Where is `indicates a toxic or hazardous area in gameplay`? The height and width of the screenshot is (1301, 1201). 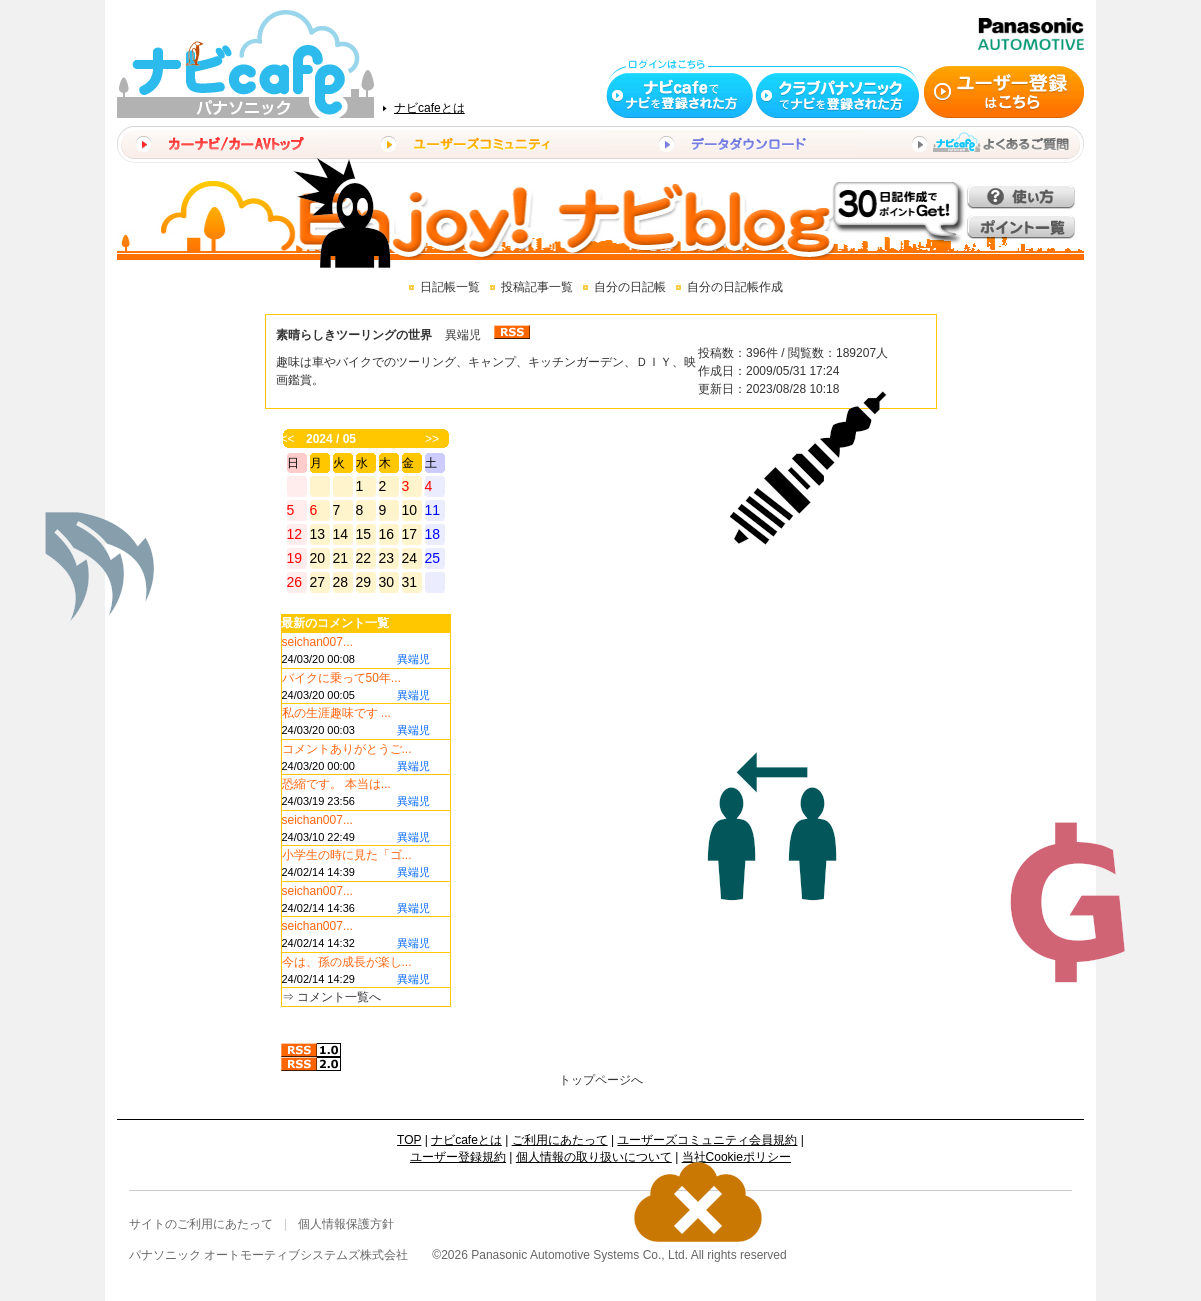
indicates a toxic or hazardous area in gameplay is located at coordinates (698, 1202).